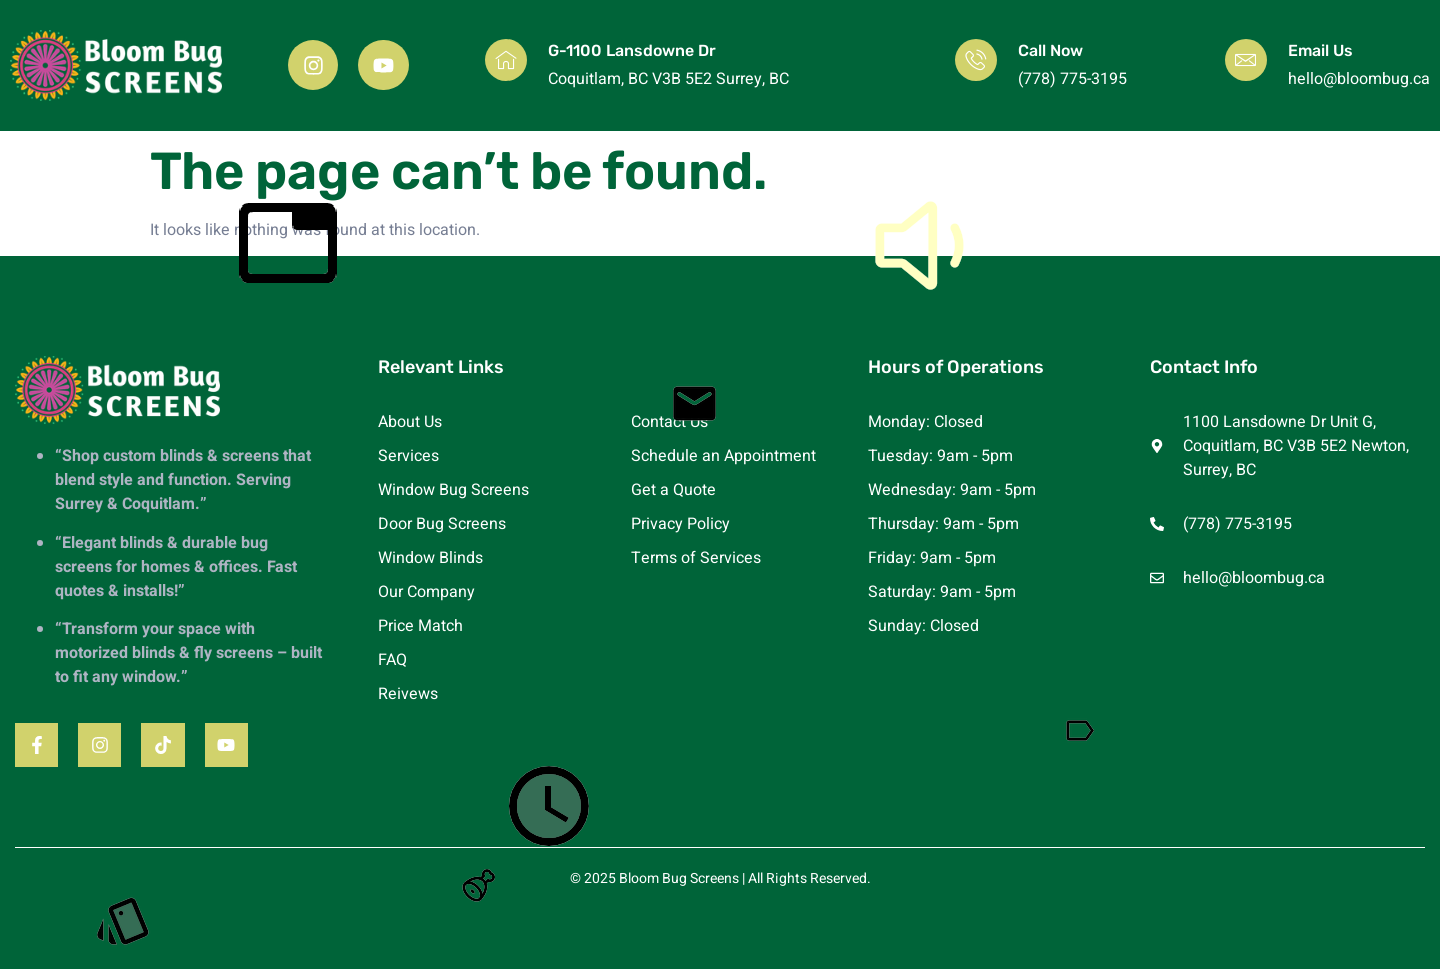  What do you see at coordinates (478, 885) in the screenshot?
I see `food or dining category` at bounding box center [478, 885].